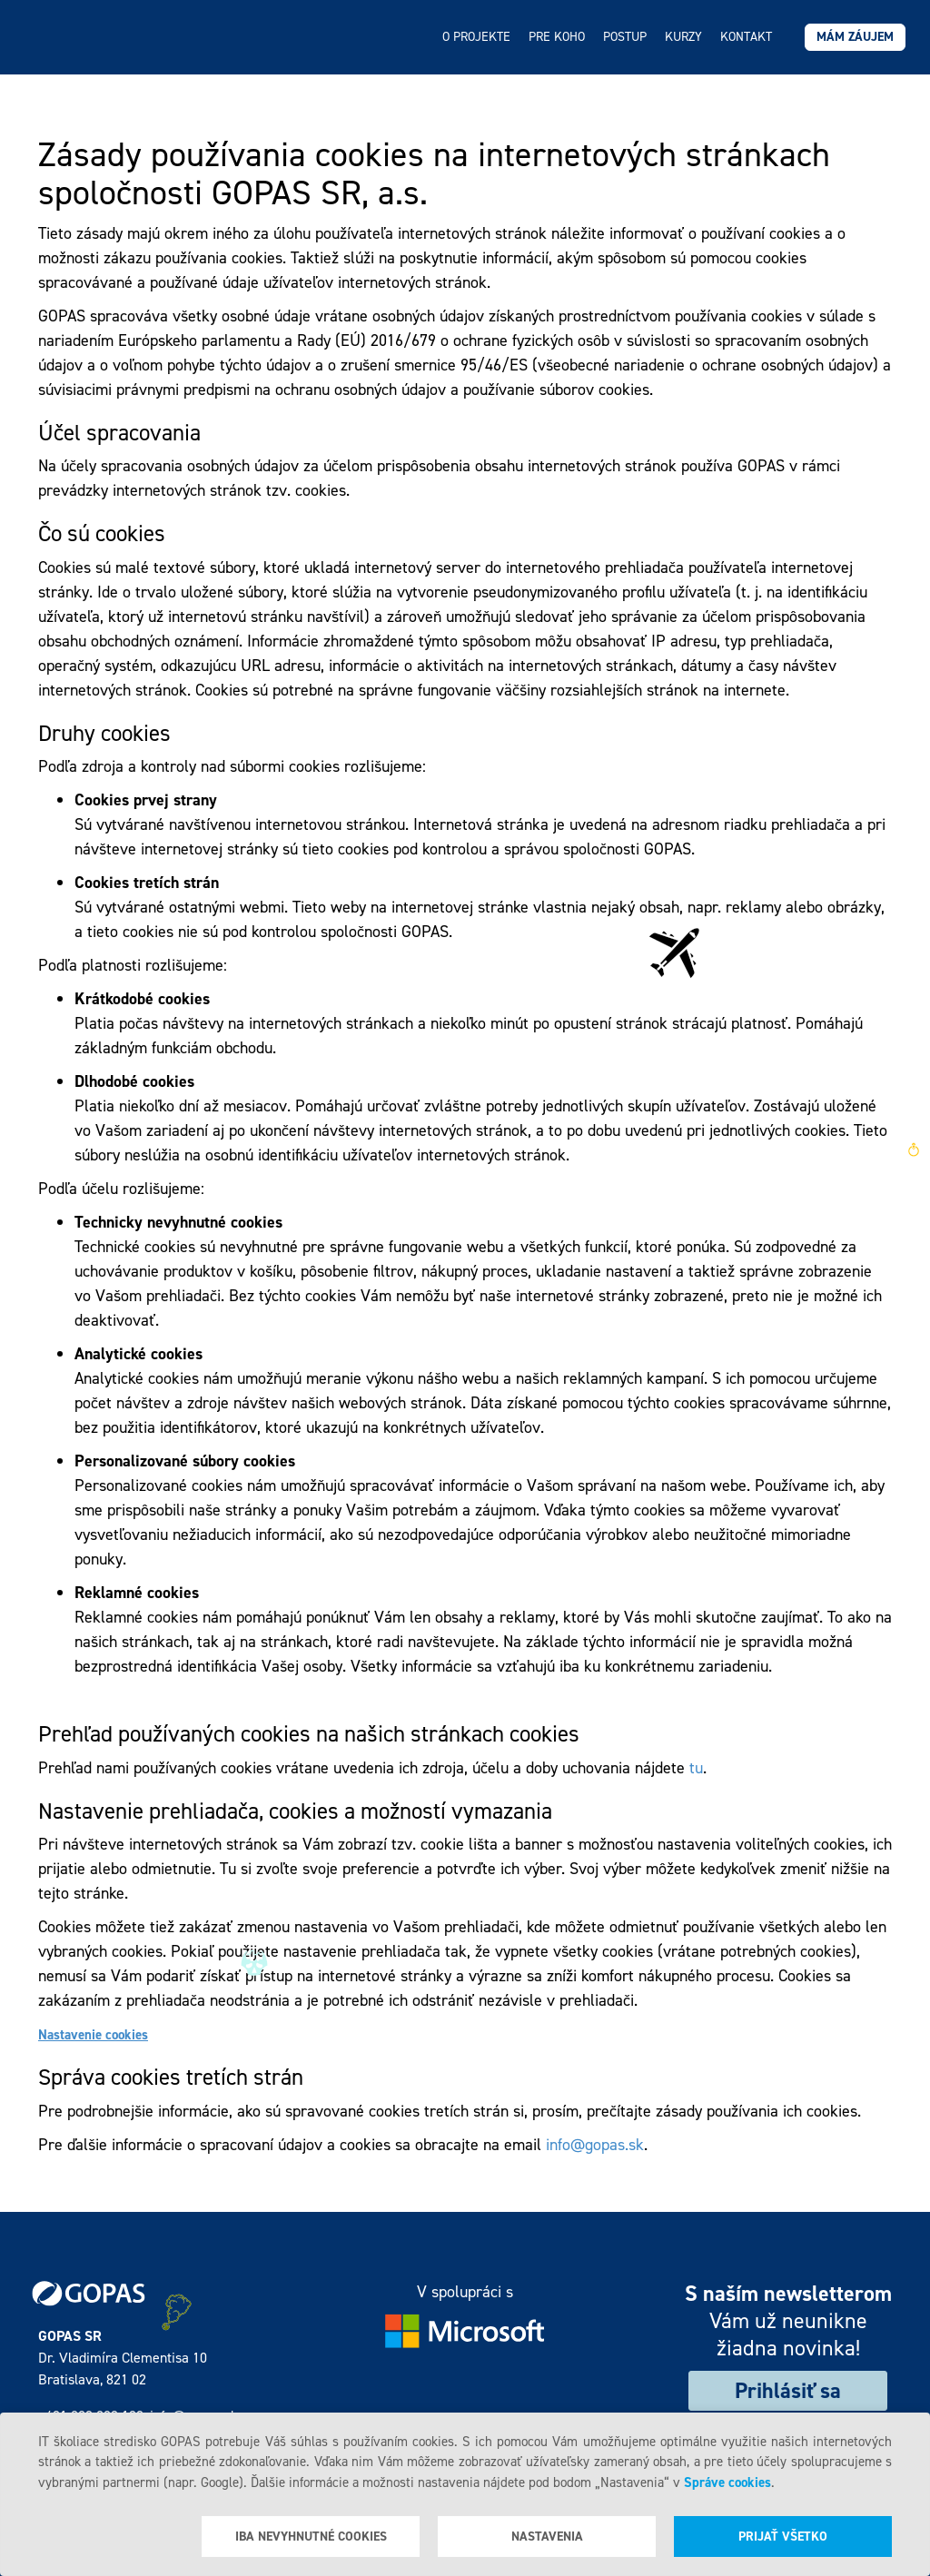  Describe the element at coordinates (176, 2312) in the screenshot. I see `activate smoke bomb ability in game` at that location.